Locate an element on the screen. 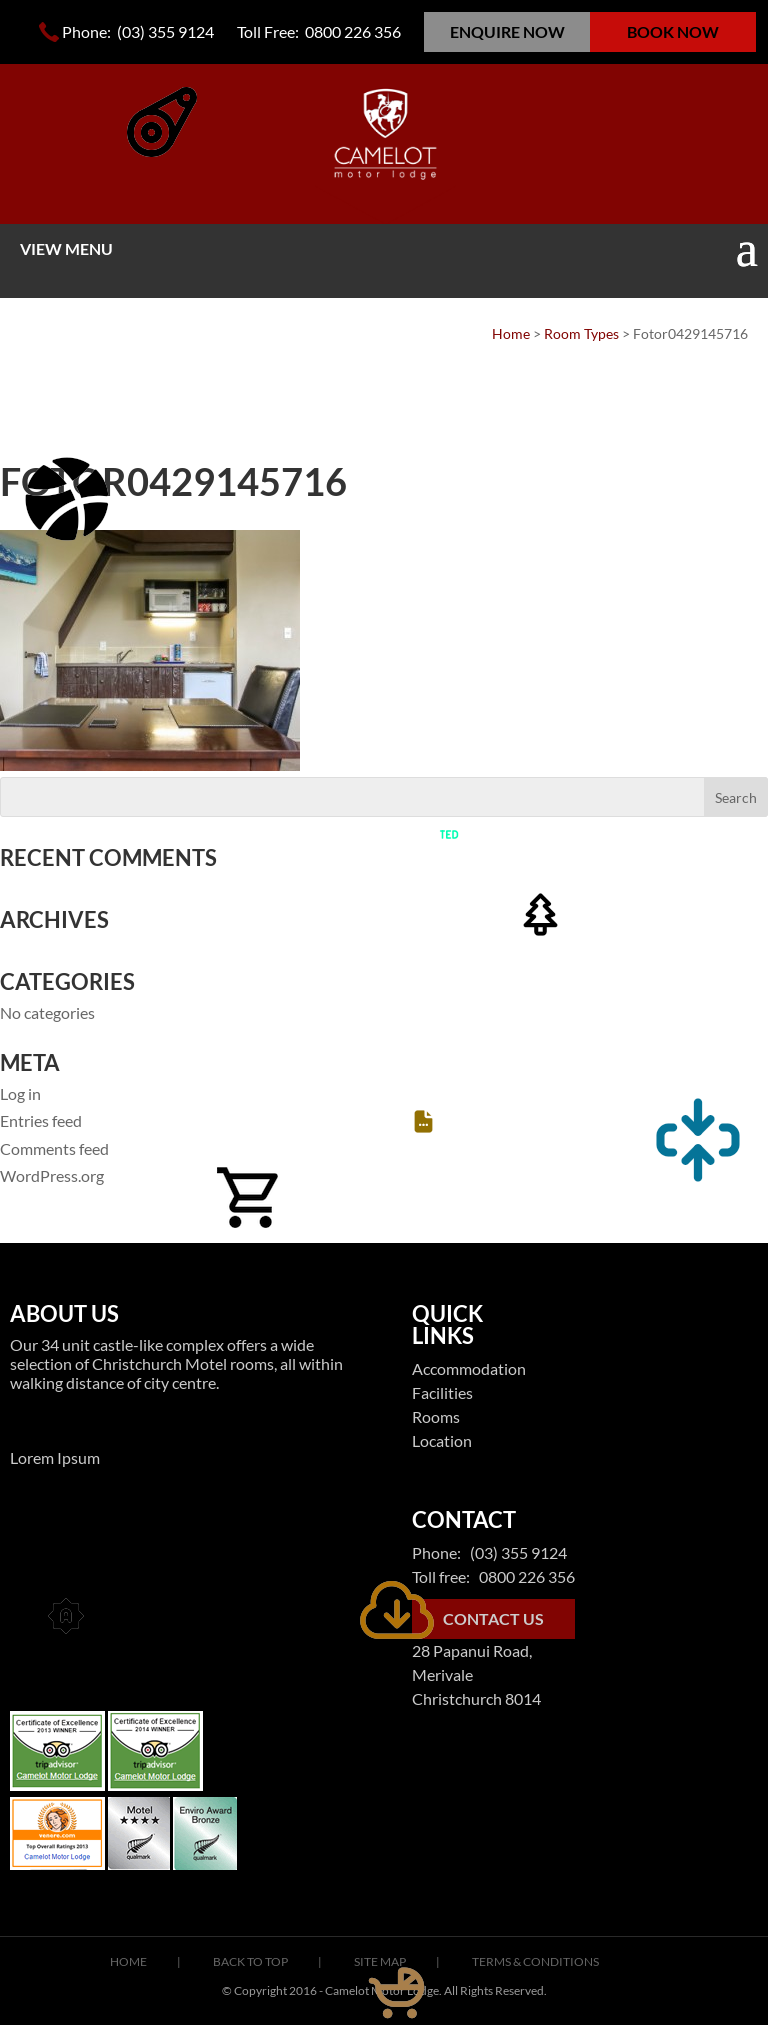 This screenshot has width=768, height=2025. view your shopping cart is located at coordinates (250, 1197).